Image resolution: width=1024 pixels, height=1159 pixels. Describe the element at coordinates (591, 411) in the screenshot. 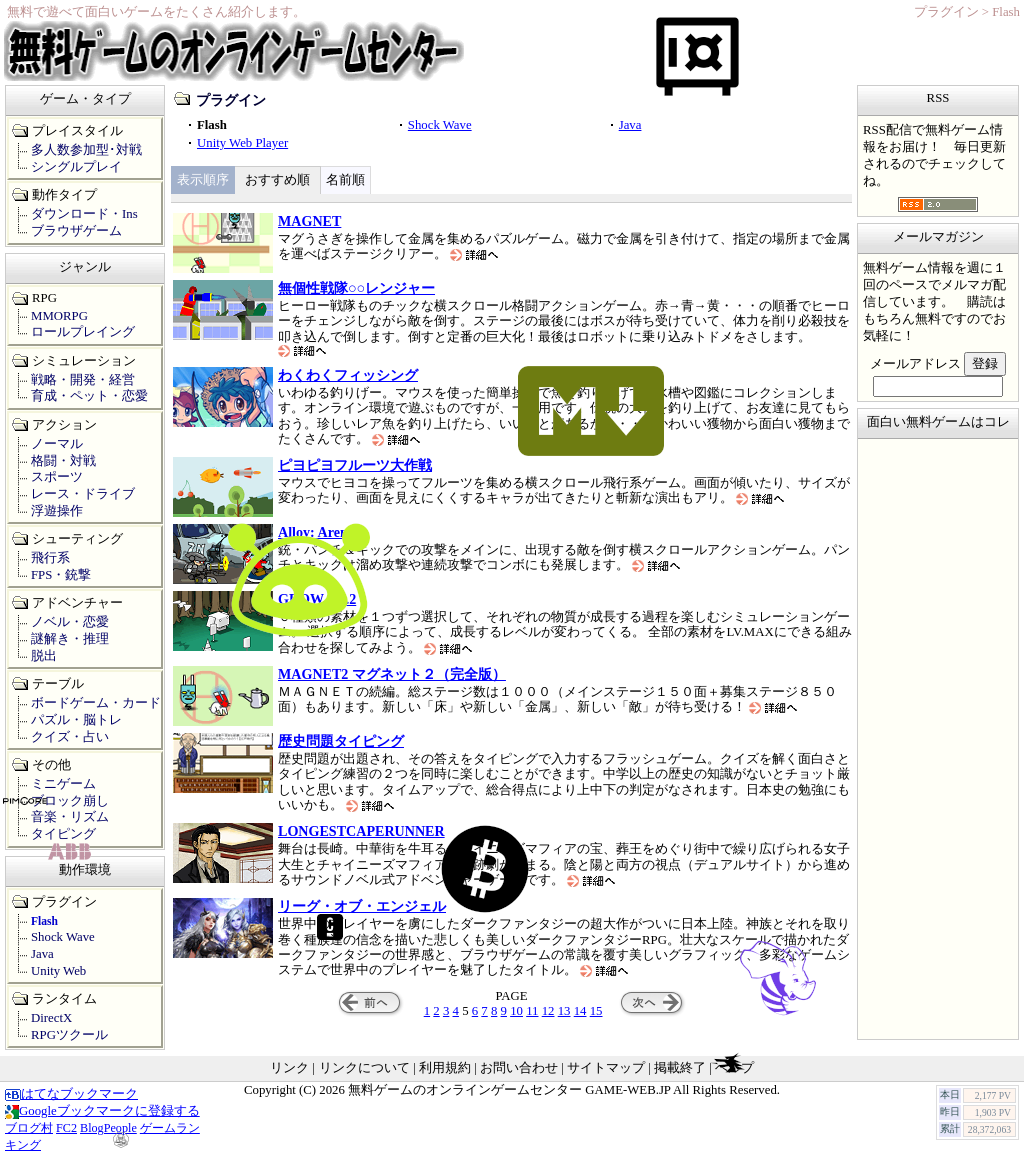

I see `indicates markdown formatting is supported` at that location.